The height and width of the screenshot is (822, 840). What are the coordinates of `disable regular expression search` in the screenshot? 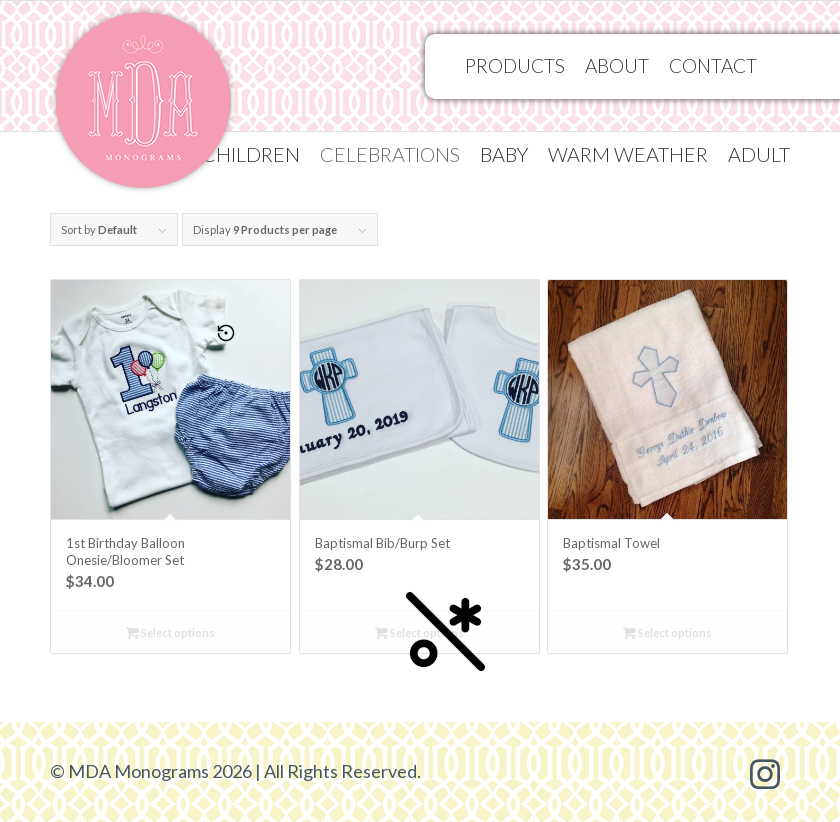 It's located at (445, 631).